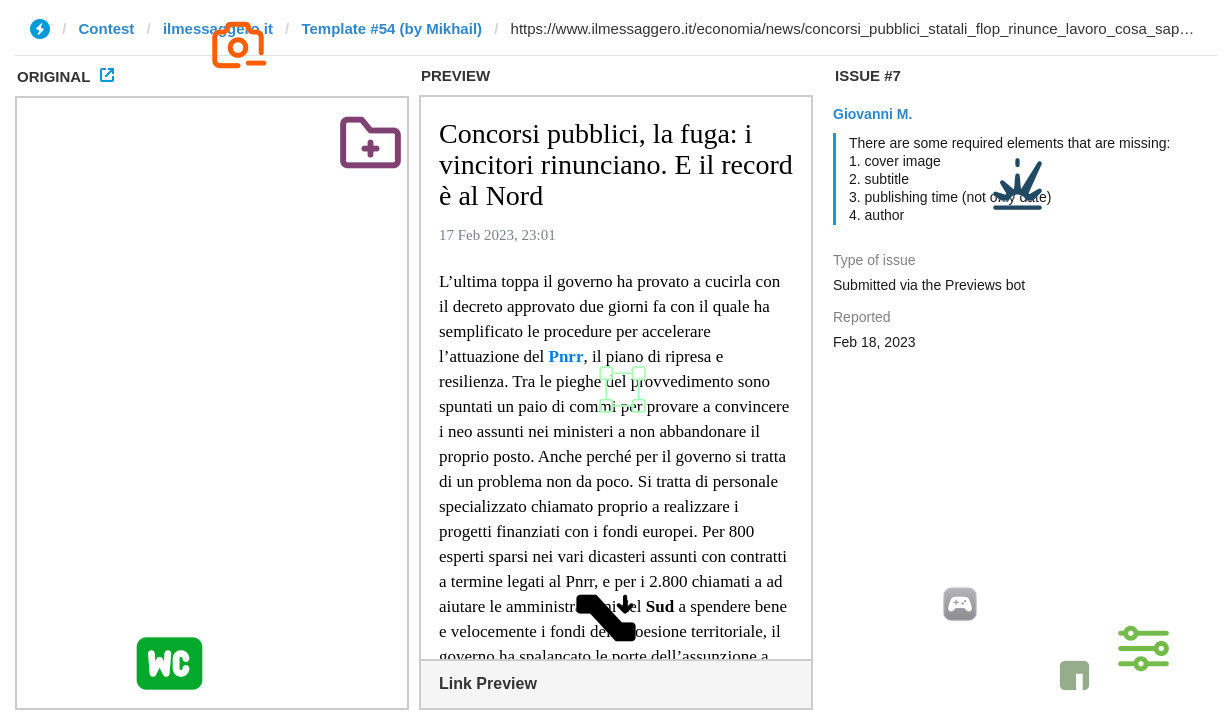 The image size is (1232, 720). What do you see at coordinates (1143, 648) in the screenshot?
I see `adjust settings or preferences` at bounding box center [1143, 648].